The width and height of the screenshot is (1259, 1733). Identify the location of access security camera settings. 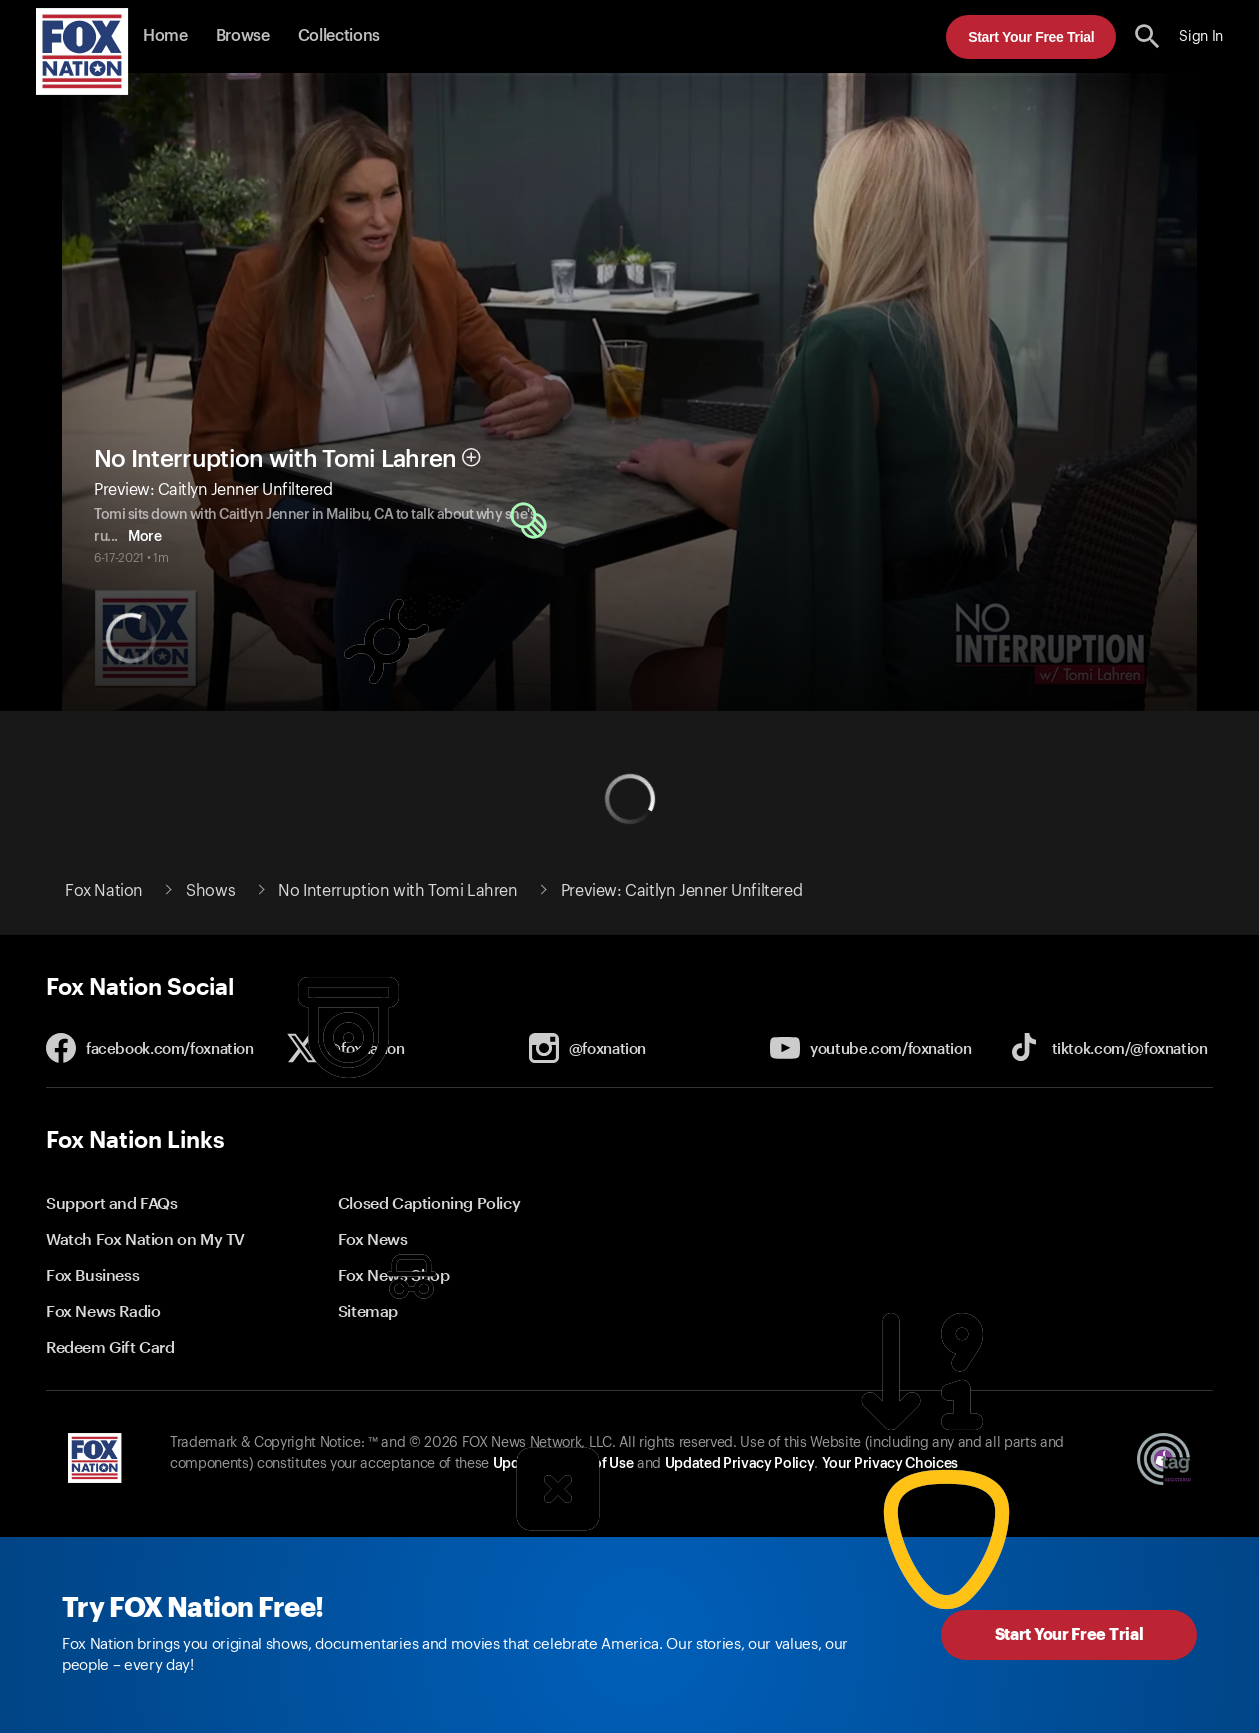
(348, 1027).